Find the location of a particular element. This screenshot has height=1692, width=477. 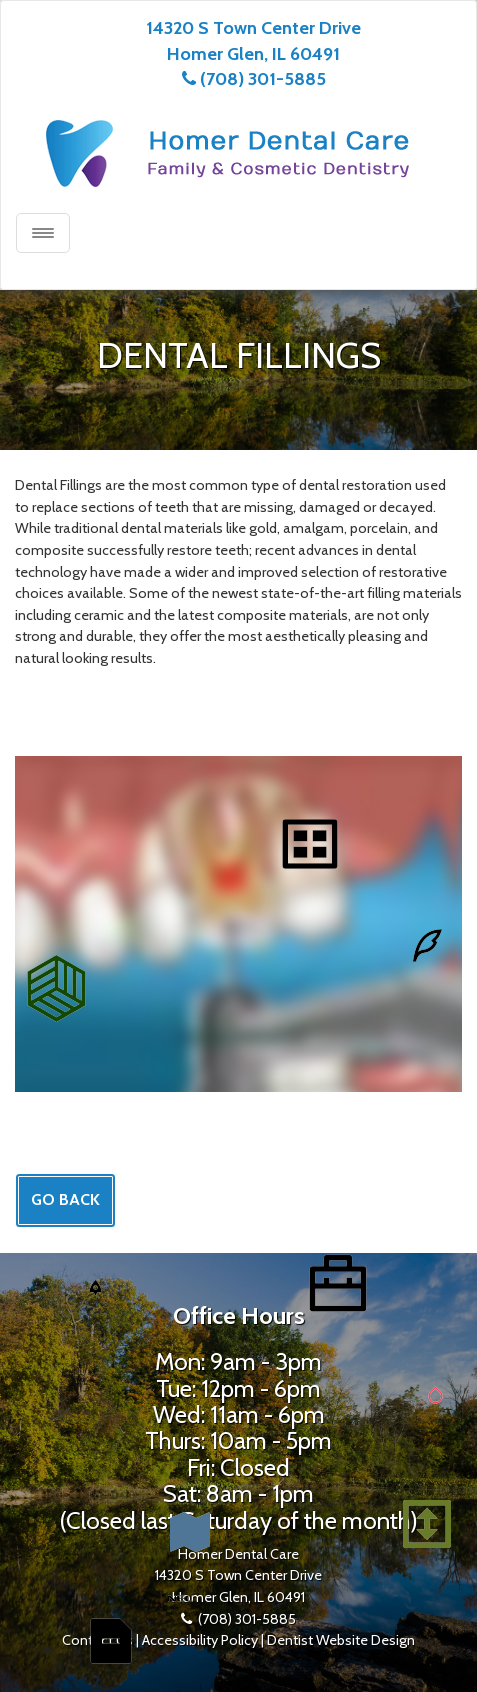

open map view is located at coordinates (190, 1532).